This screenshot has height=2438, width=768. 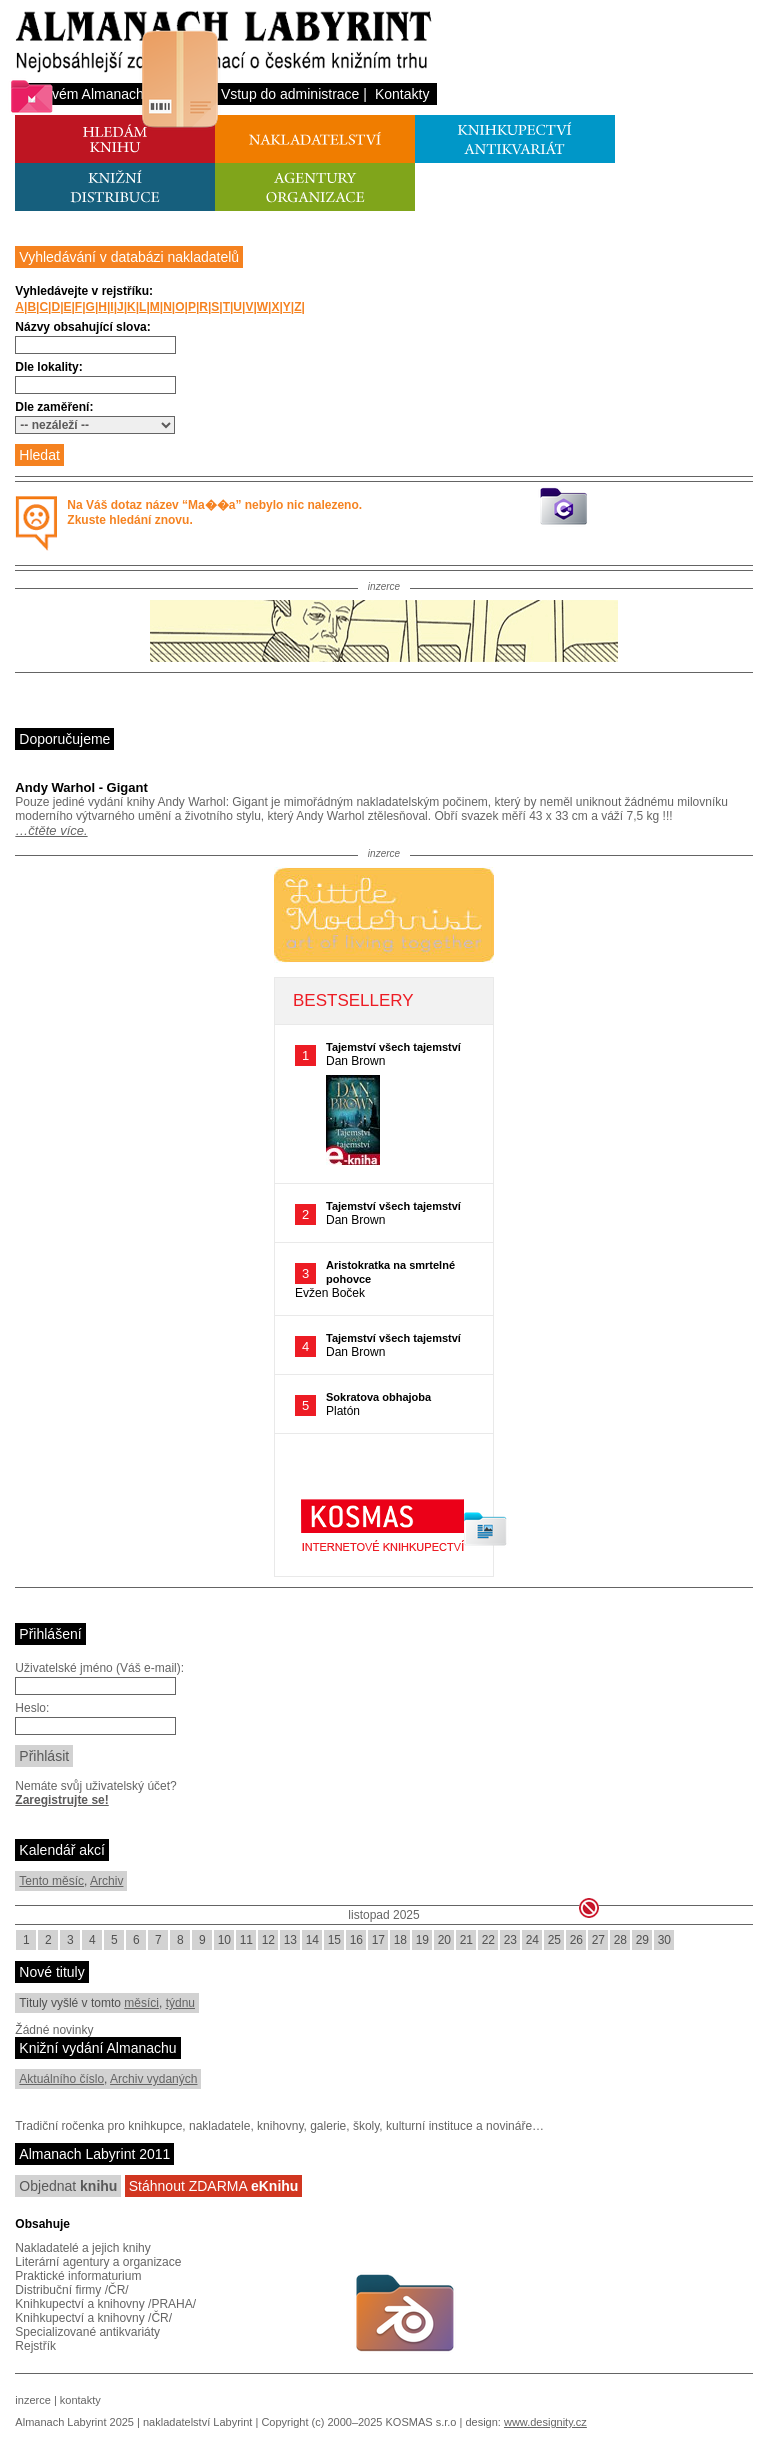 I want to click on open a package or archive file, so click(x=180, y=79).